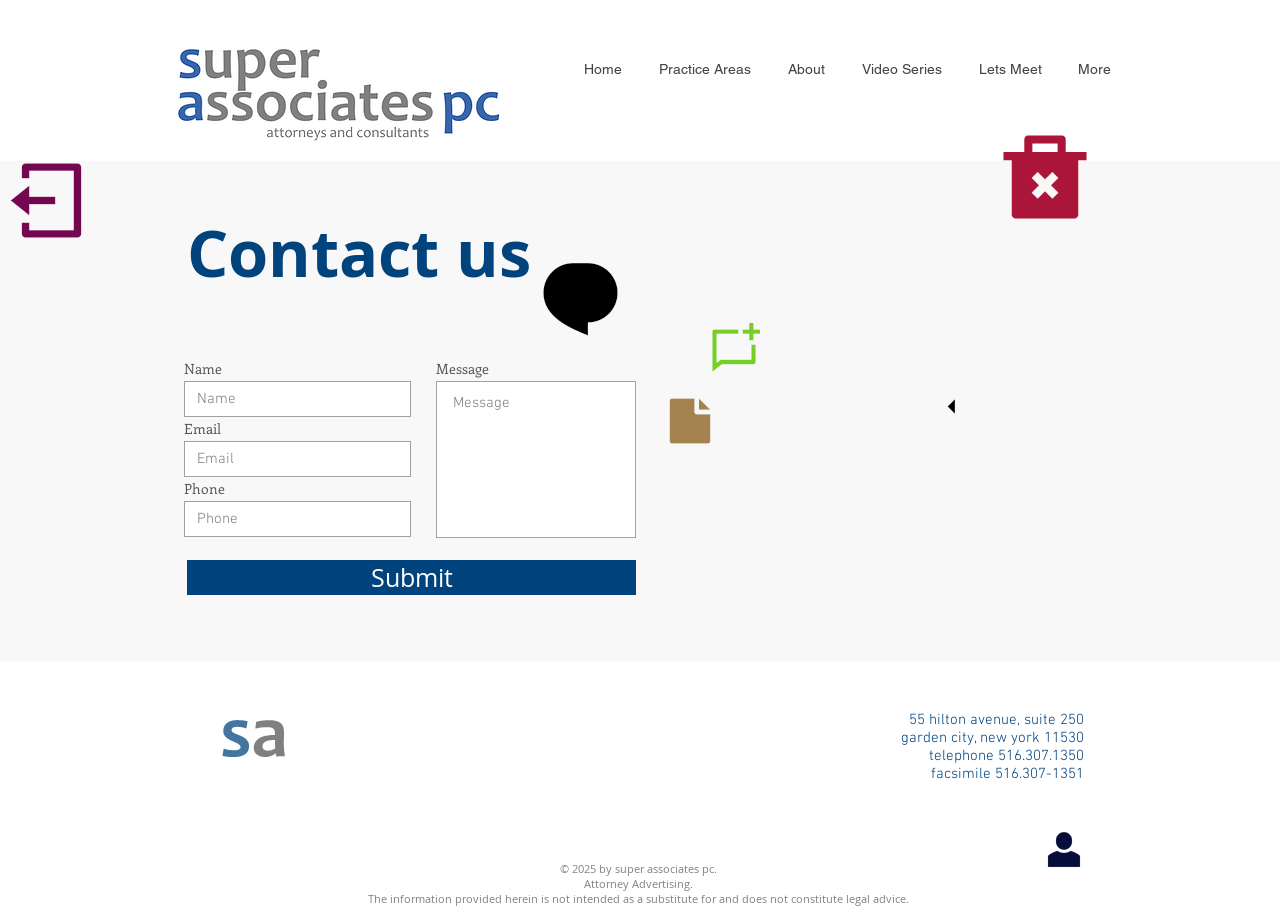 Image resolution: width=1280 pixels, height=907 pixels. Describe the element at coordinates (1045, 177) in the screenshot. I see `delete selected item` at that location.